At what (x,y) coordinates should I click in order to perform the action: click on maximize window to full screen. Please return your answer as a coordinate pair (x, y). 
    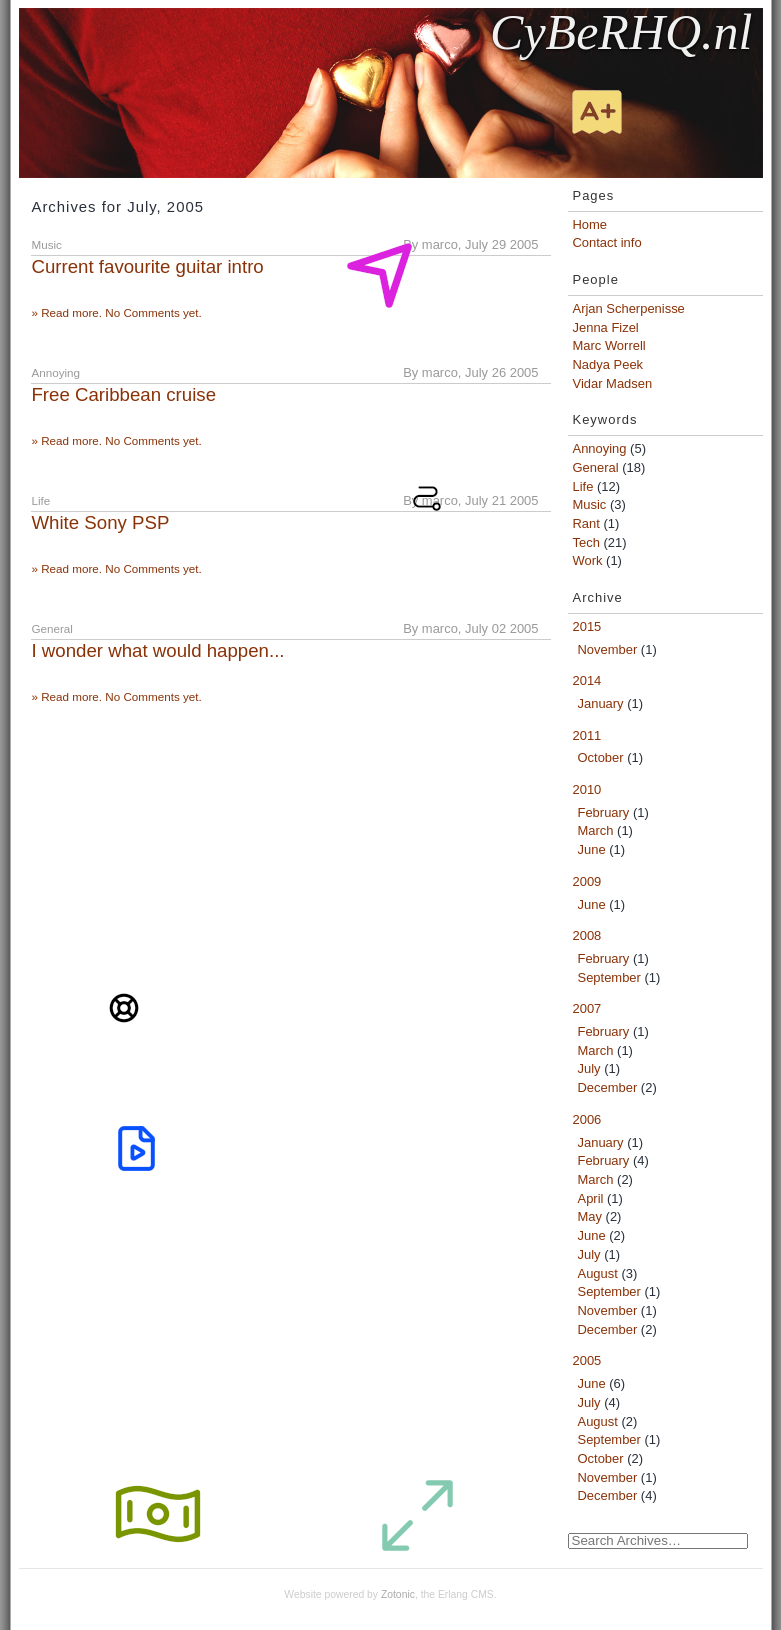
    Looking at the image, I should click on (417, 1515).